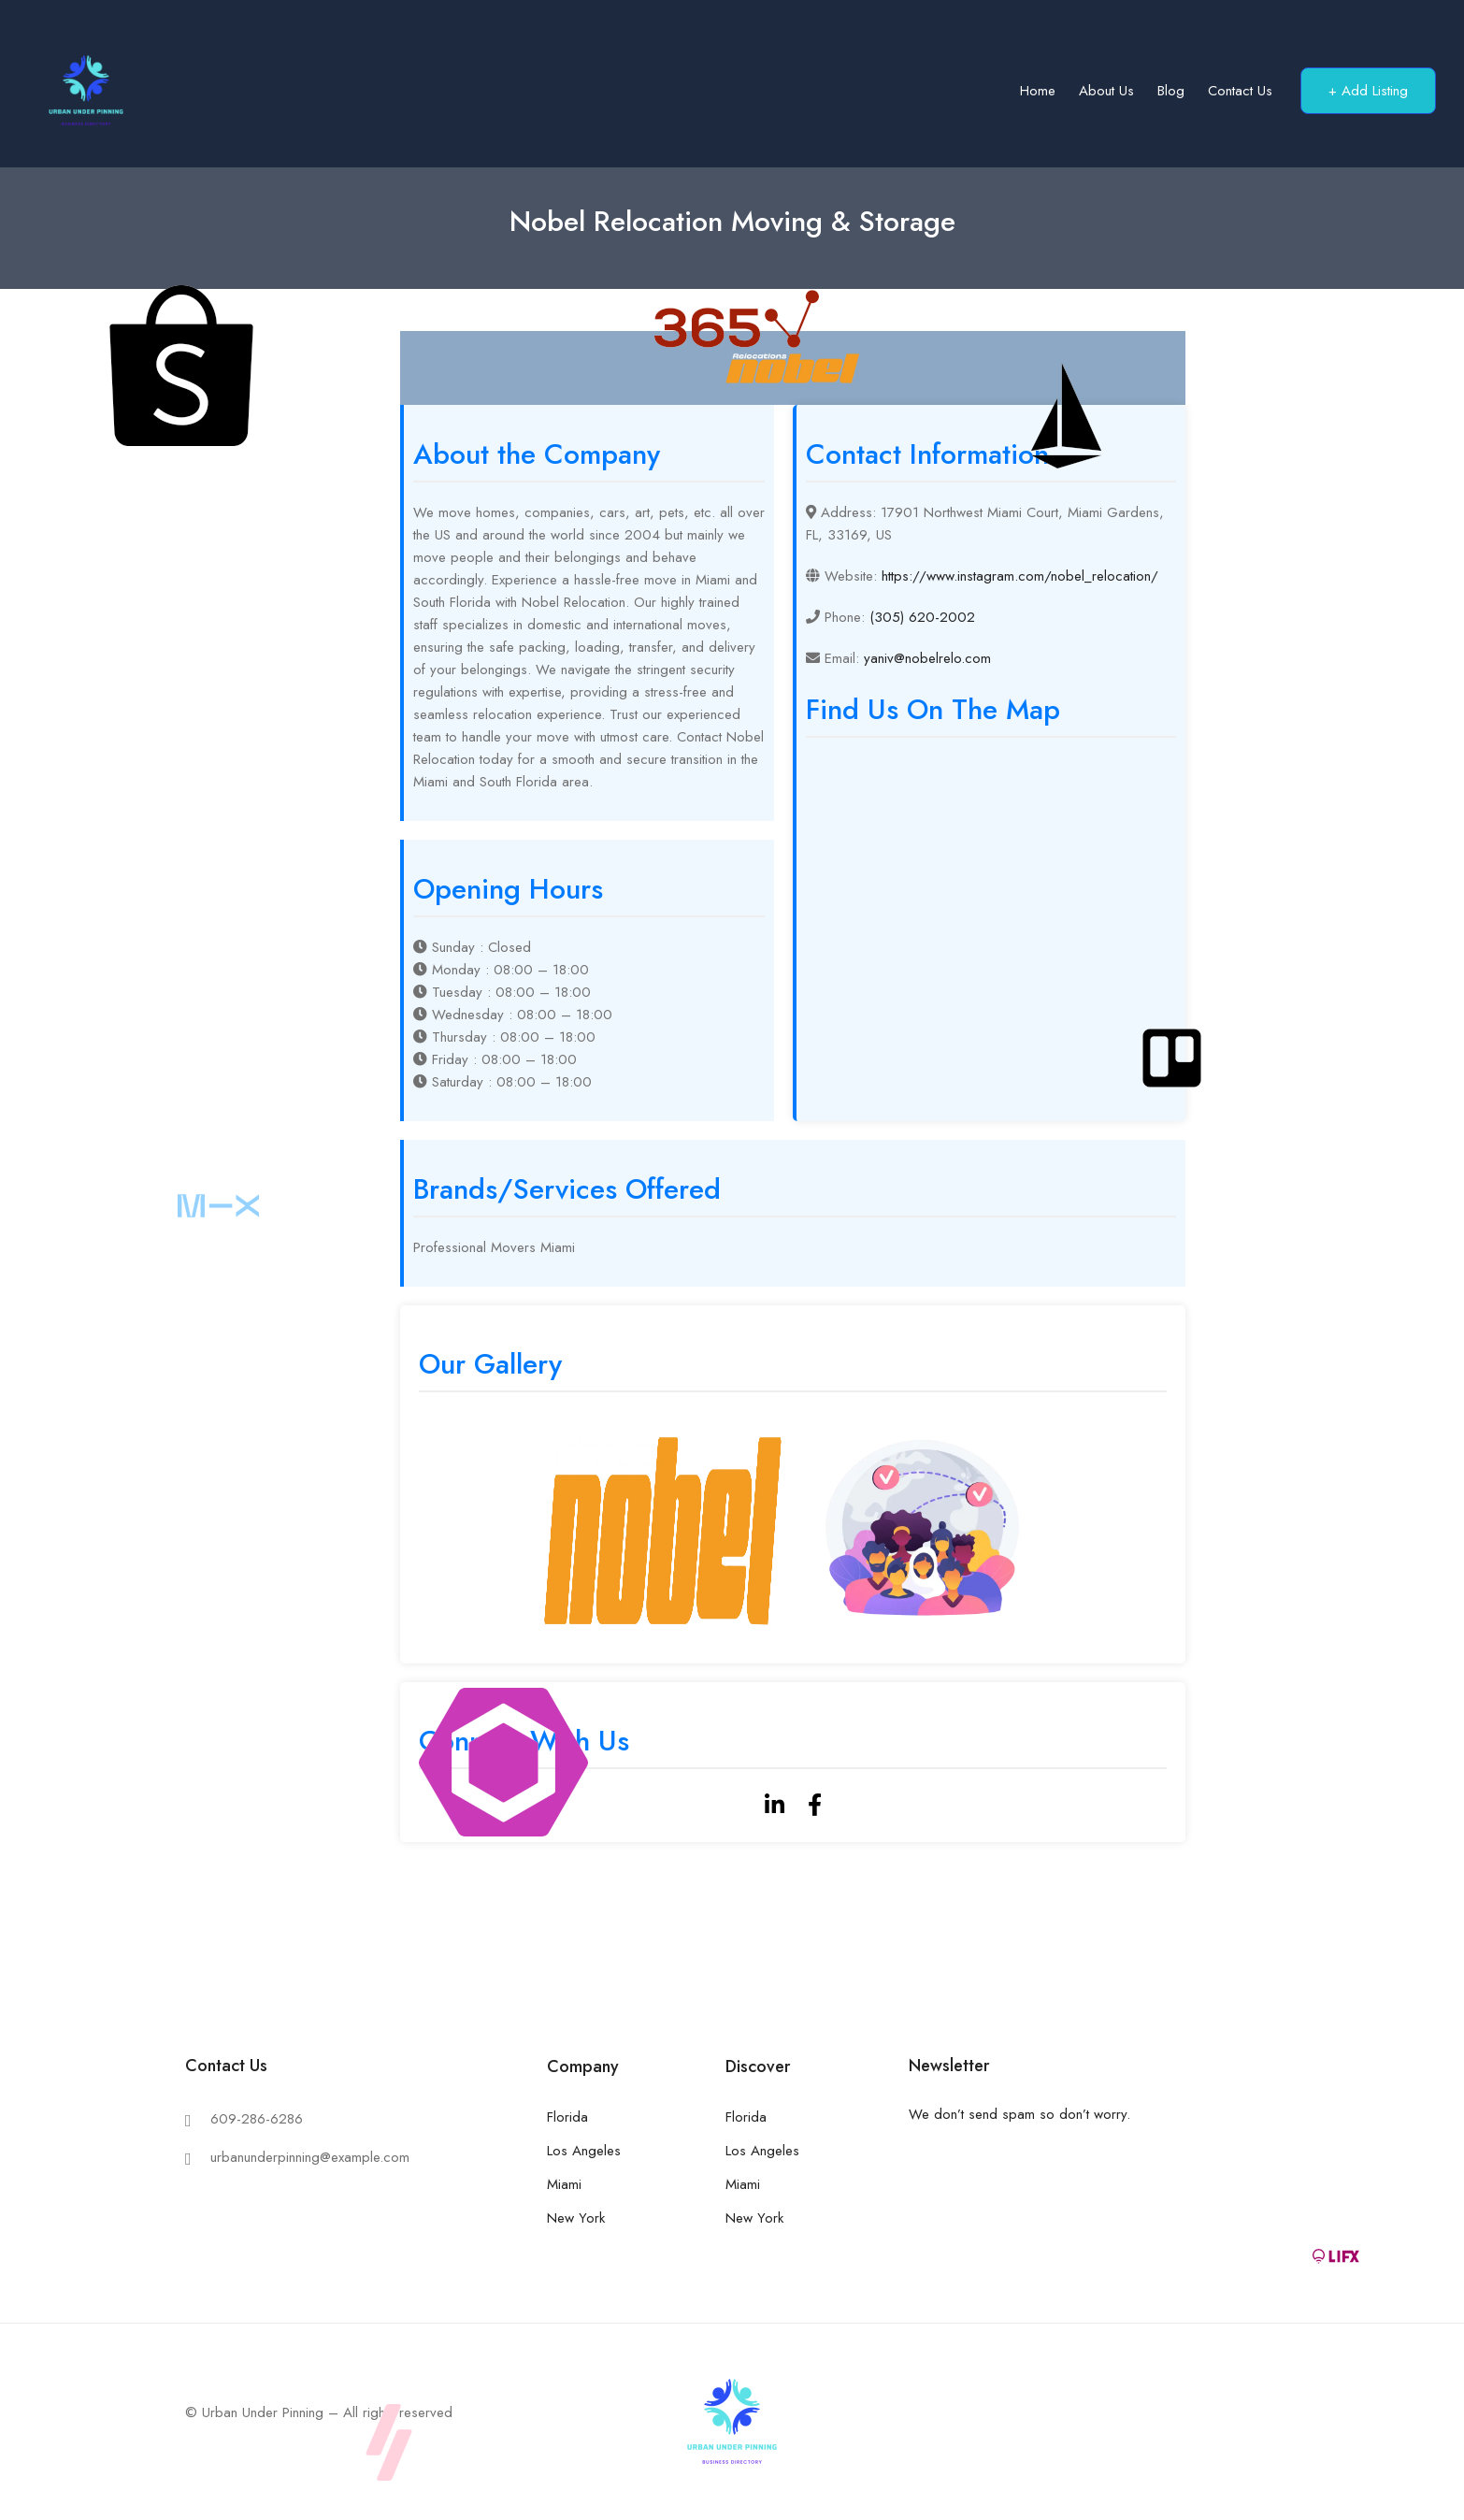  I want to click on open trello app, so click(1171, 1058).